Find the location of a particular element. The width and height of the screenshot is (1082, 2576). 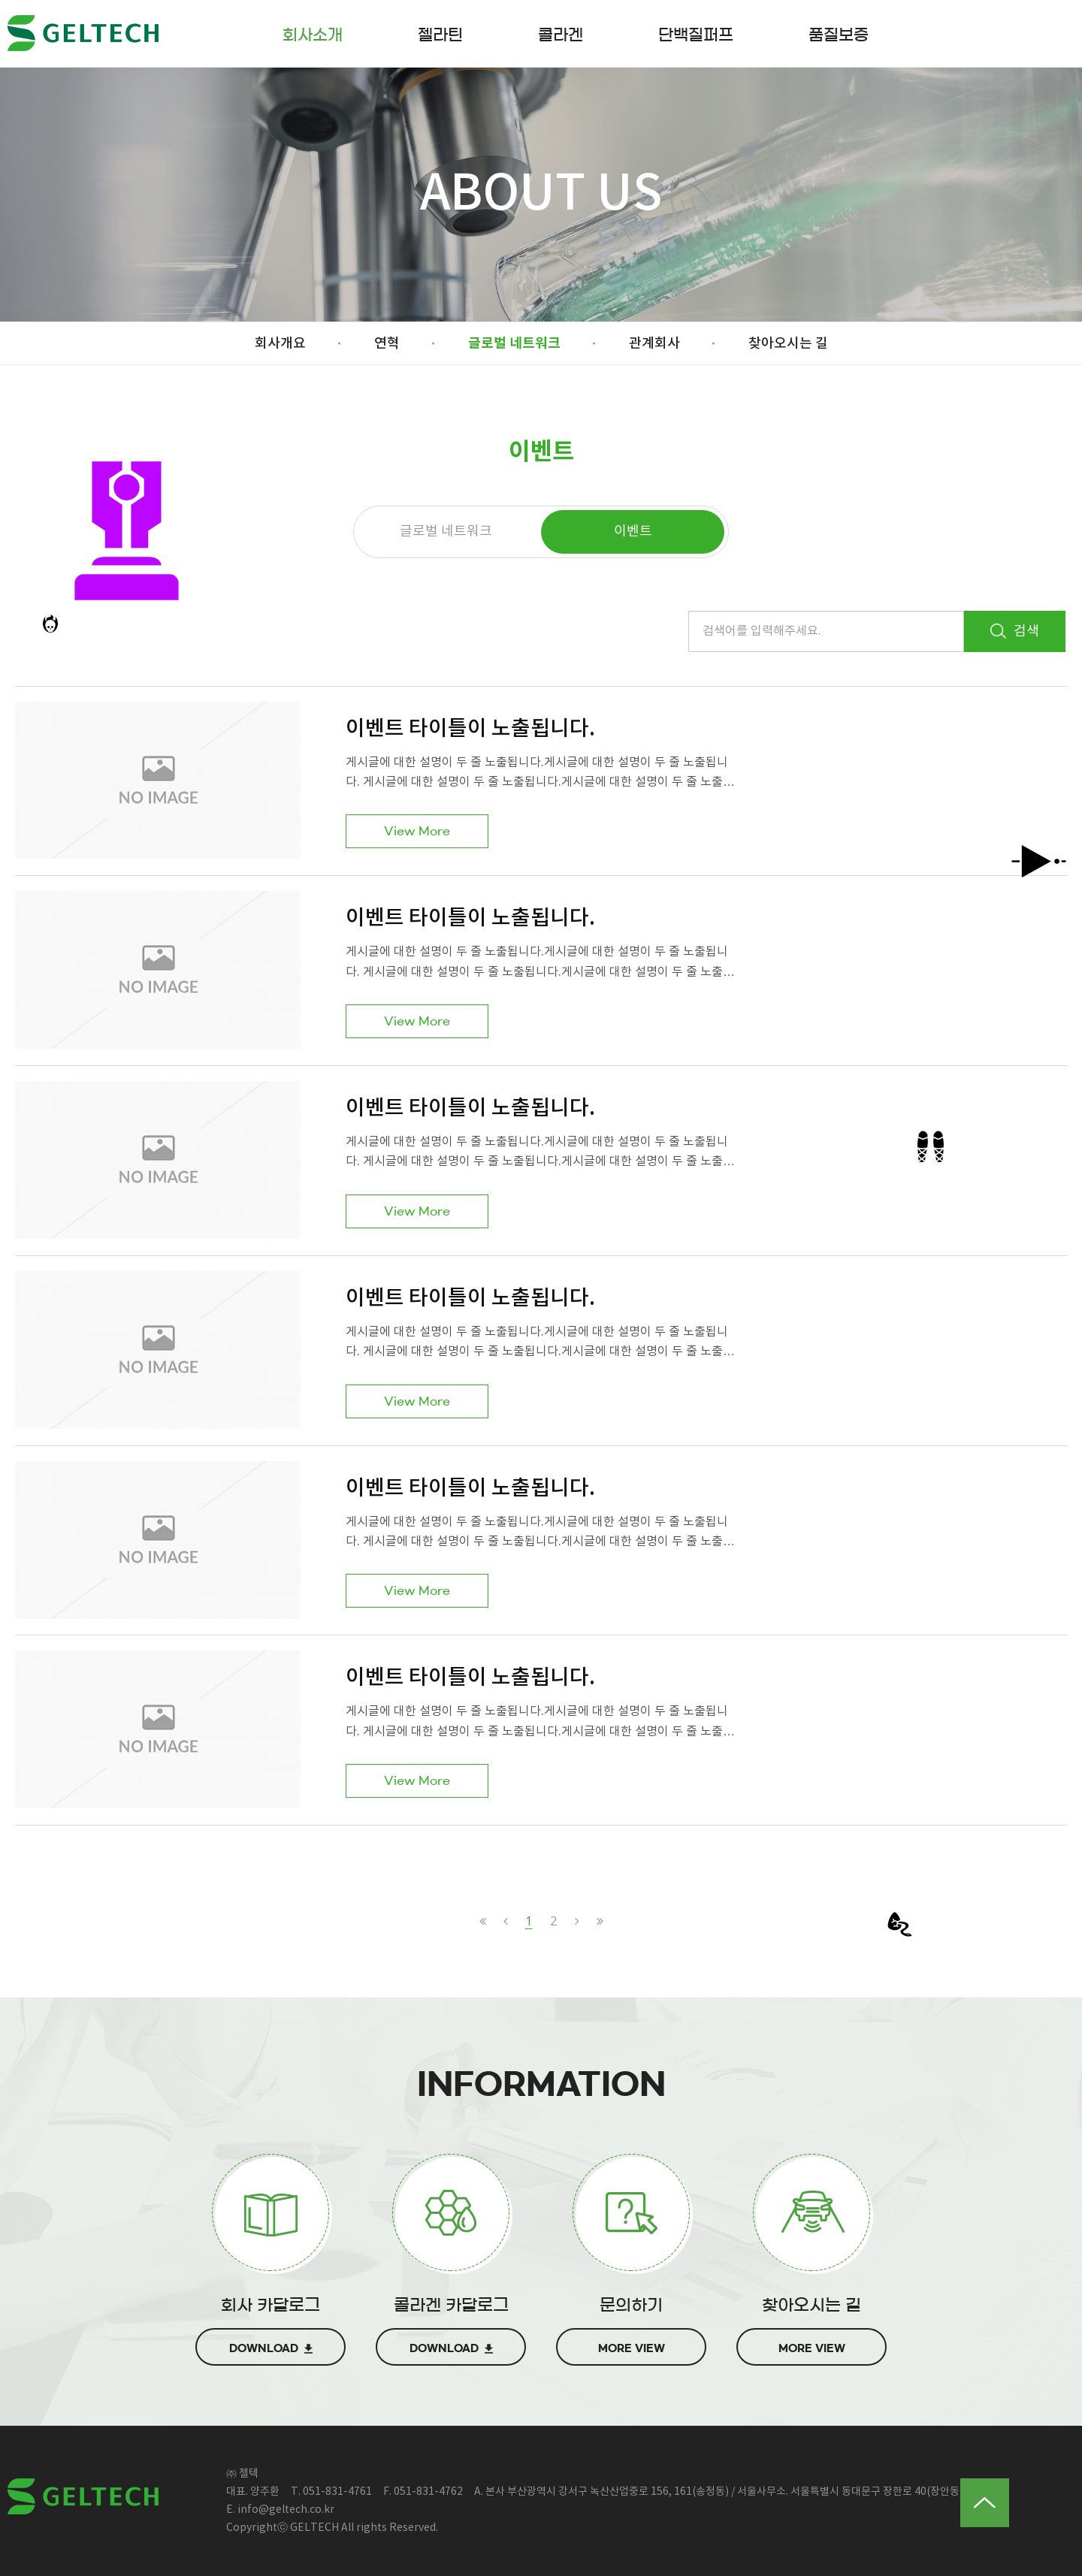

indicates danger or hazard warning in game is located at coordinates (50, 624).